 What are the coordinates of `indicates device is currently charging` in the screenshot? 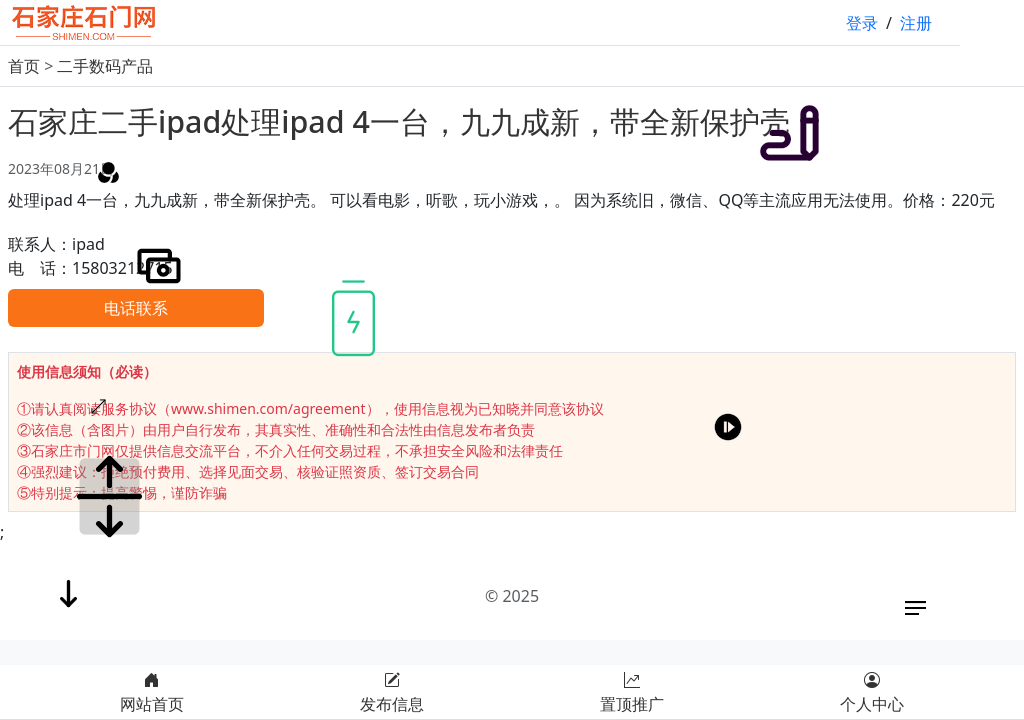 It's located at (353, 319).